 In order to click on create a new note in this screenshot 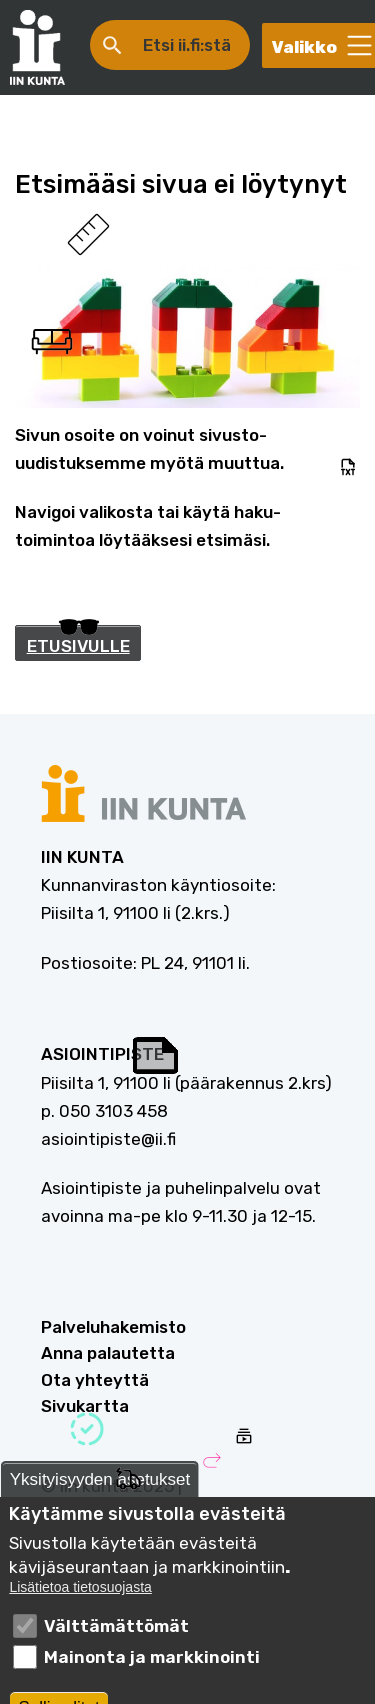, I will do `click(155, 1055)`.